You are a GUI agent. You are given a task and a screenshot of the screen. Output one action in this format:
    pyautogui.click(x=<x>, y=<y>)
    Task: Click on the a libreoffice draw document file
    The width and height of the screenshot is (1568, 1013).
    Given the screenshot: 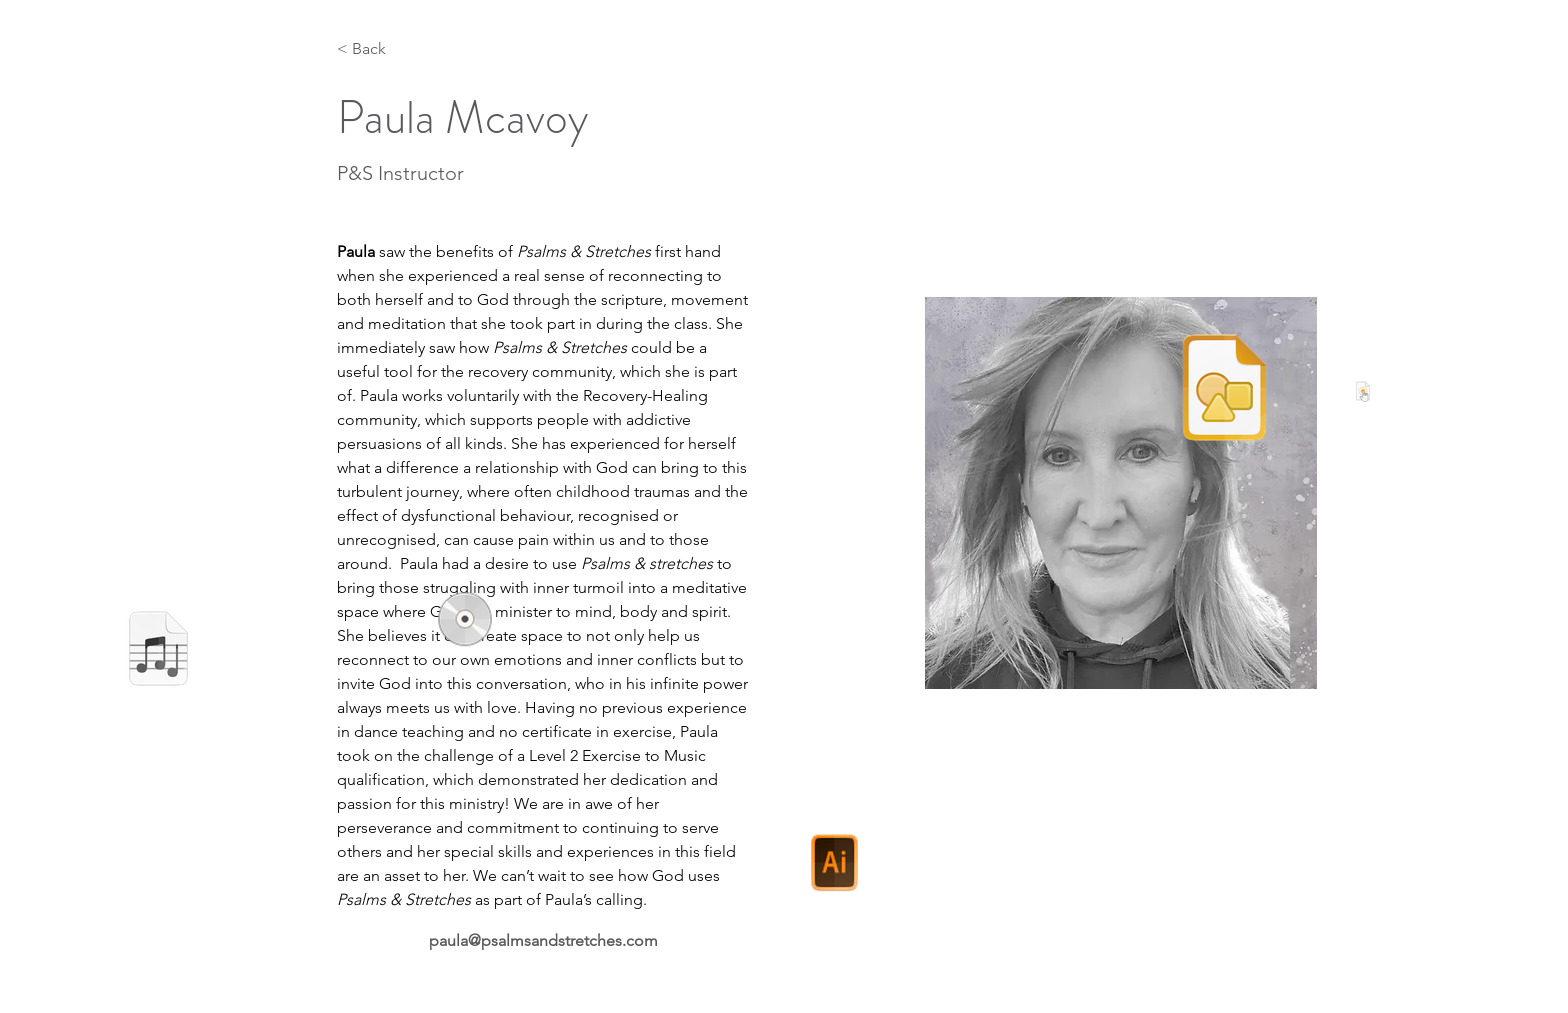 What is the action you would take?
    pyautogui.click(x=1224, y=387)
    